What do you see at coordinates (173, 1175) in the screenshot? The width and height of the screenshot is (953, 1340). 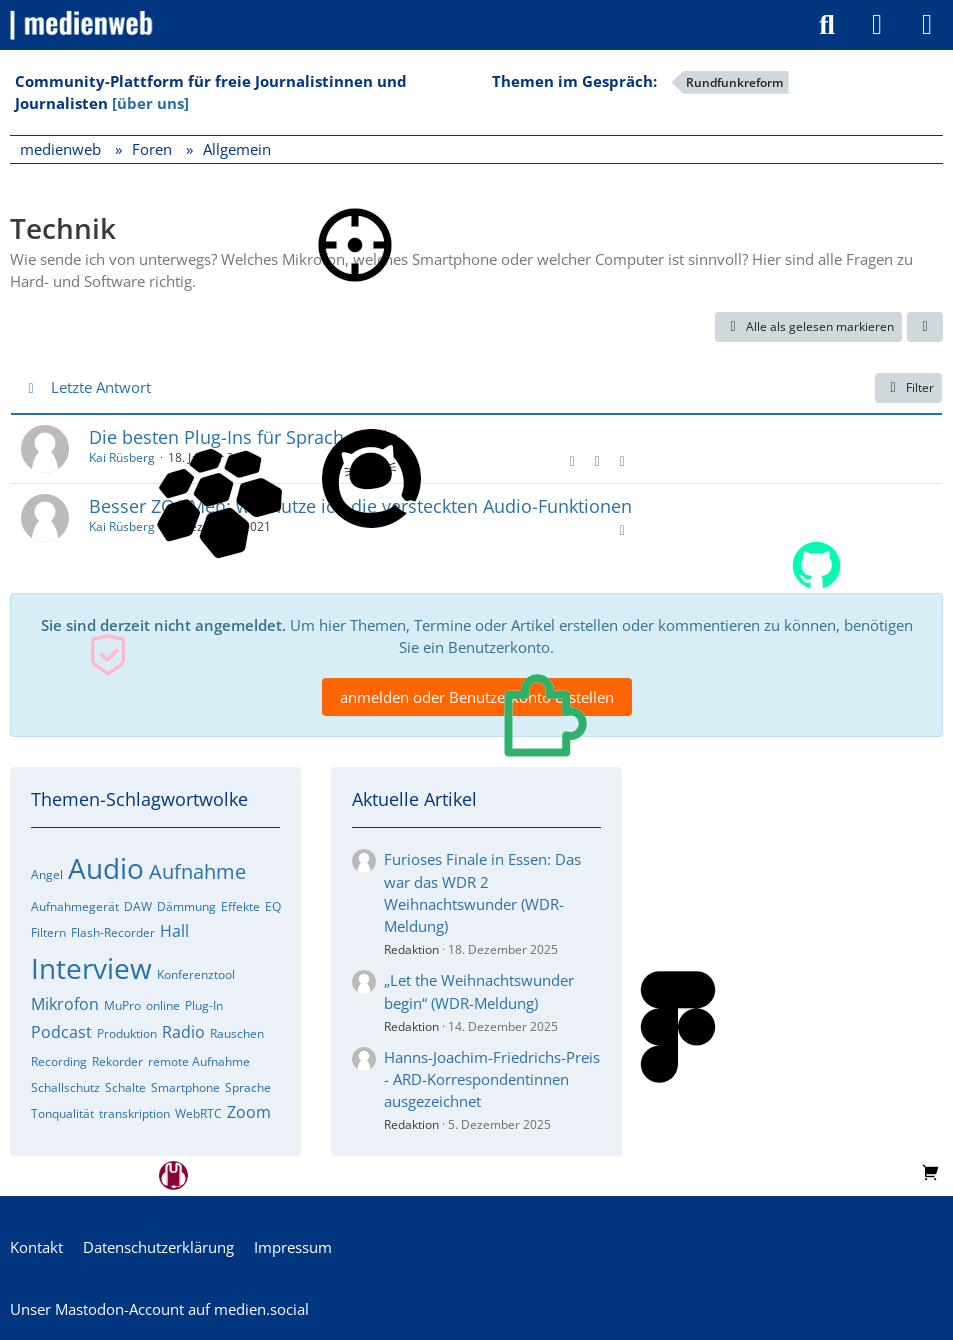 I see `open mumble voice chat application` at bounding box center [173, 1175].